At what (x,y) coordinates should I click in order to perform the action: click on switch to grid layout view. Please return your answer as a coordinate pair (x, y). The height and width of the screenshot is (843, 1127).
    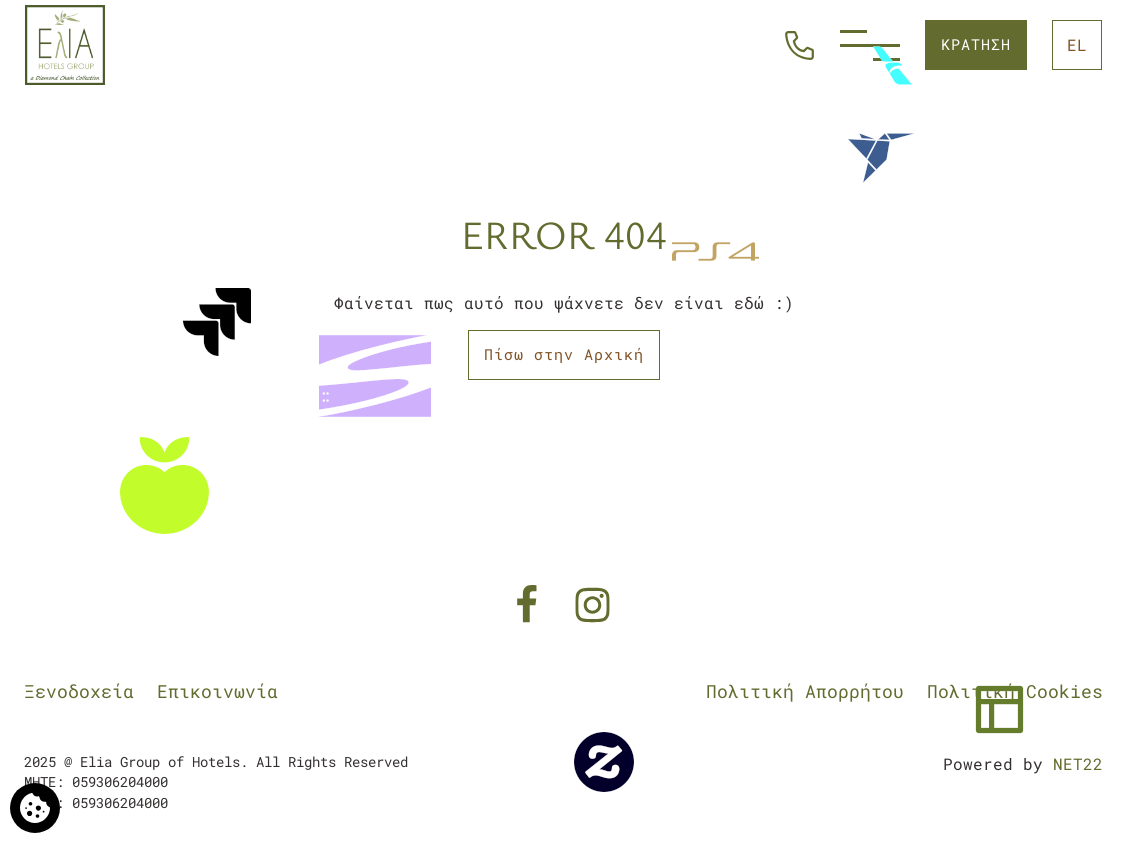
    Looking at the image, I should click on (999, 709).